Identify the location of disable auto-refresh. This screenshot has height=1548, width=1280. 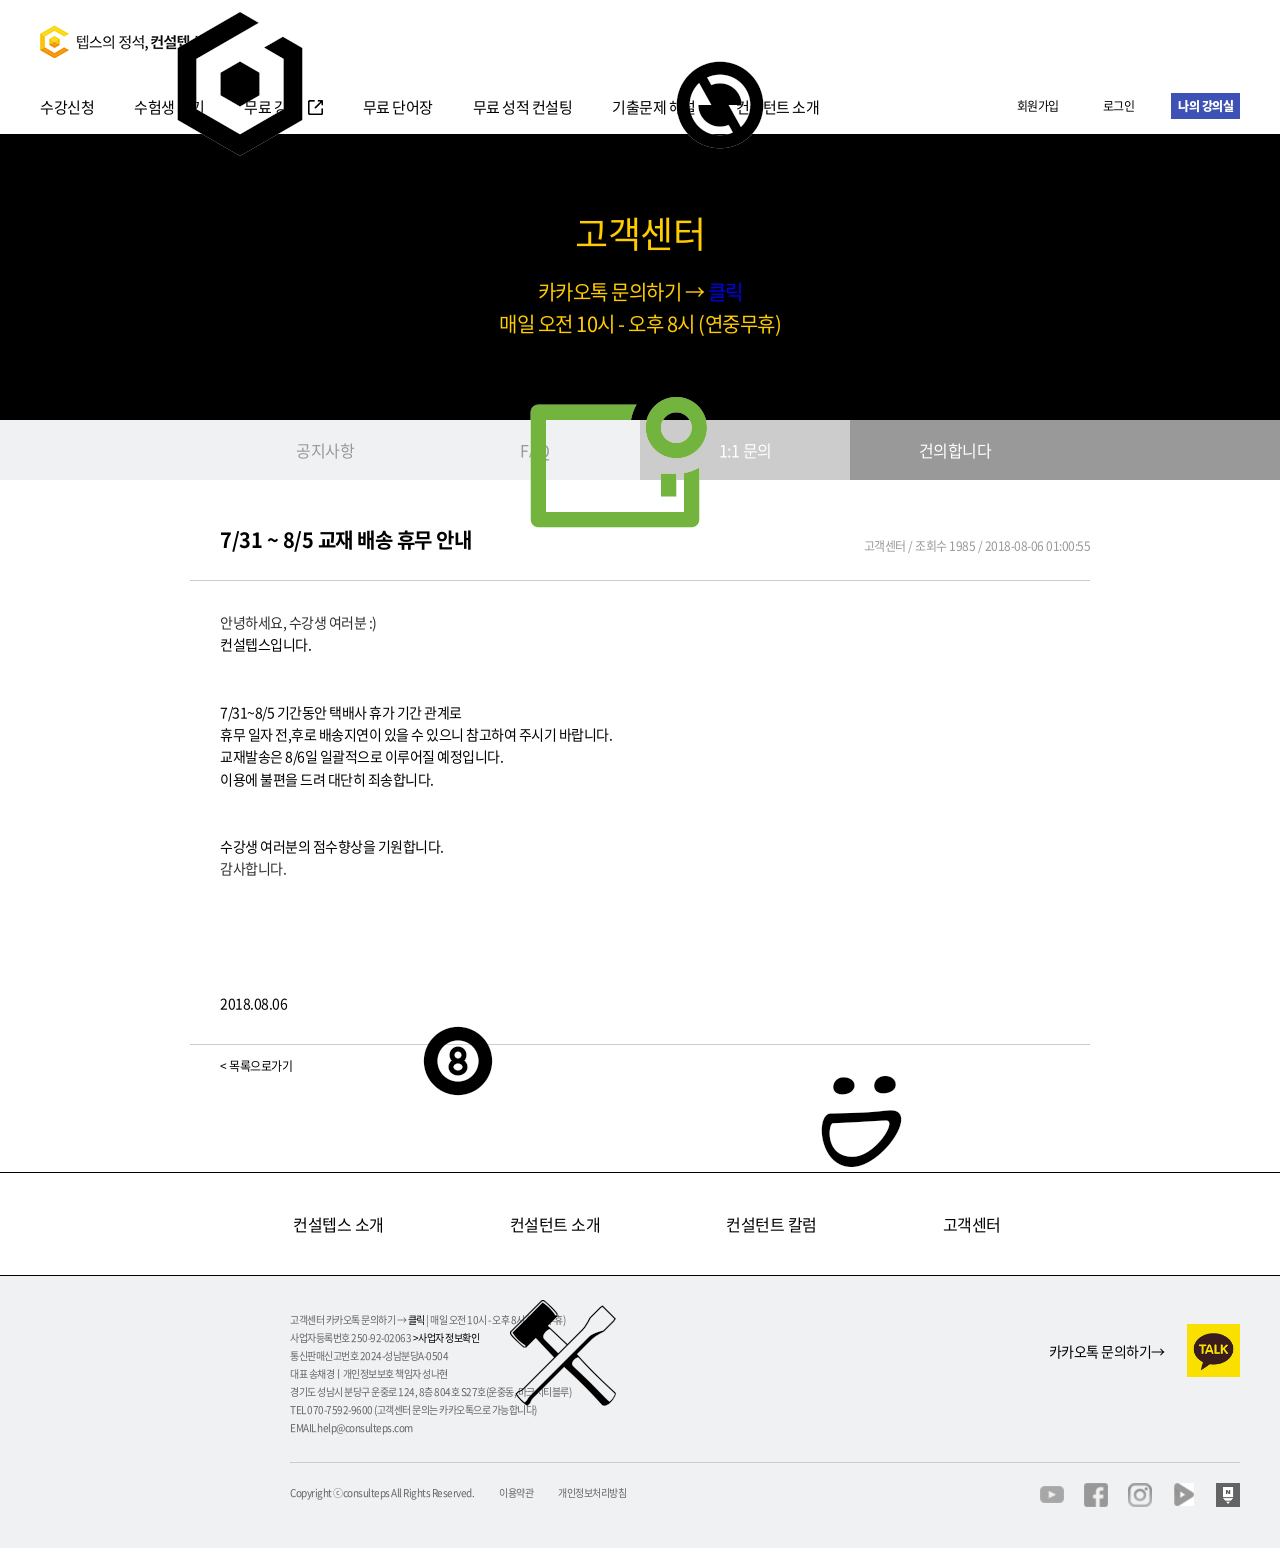
(720, 105).